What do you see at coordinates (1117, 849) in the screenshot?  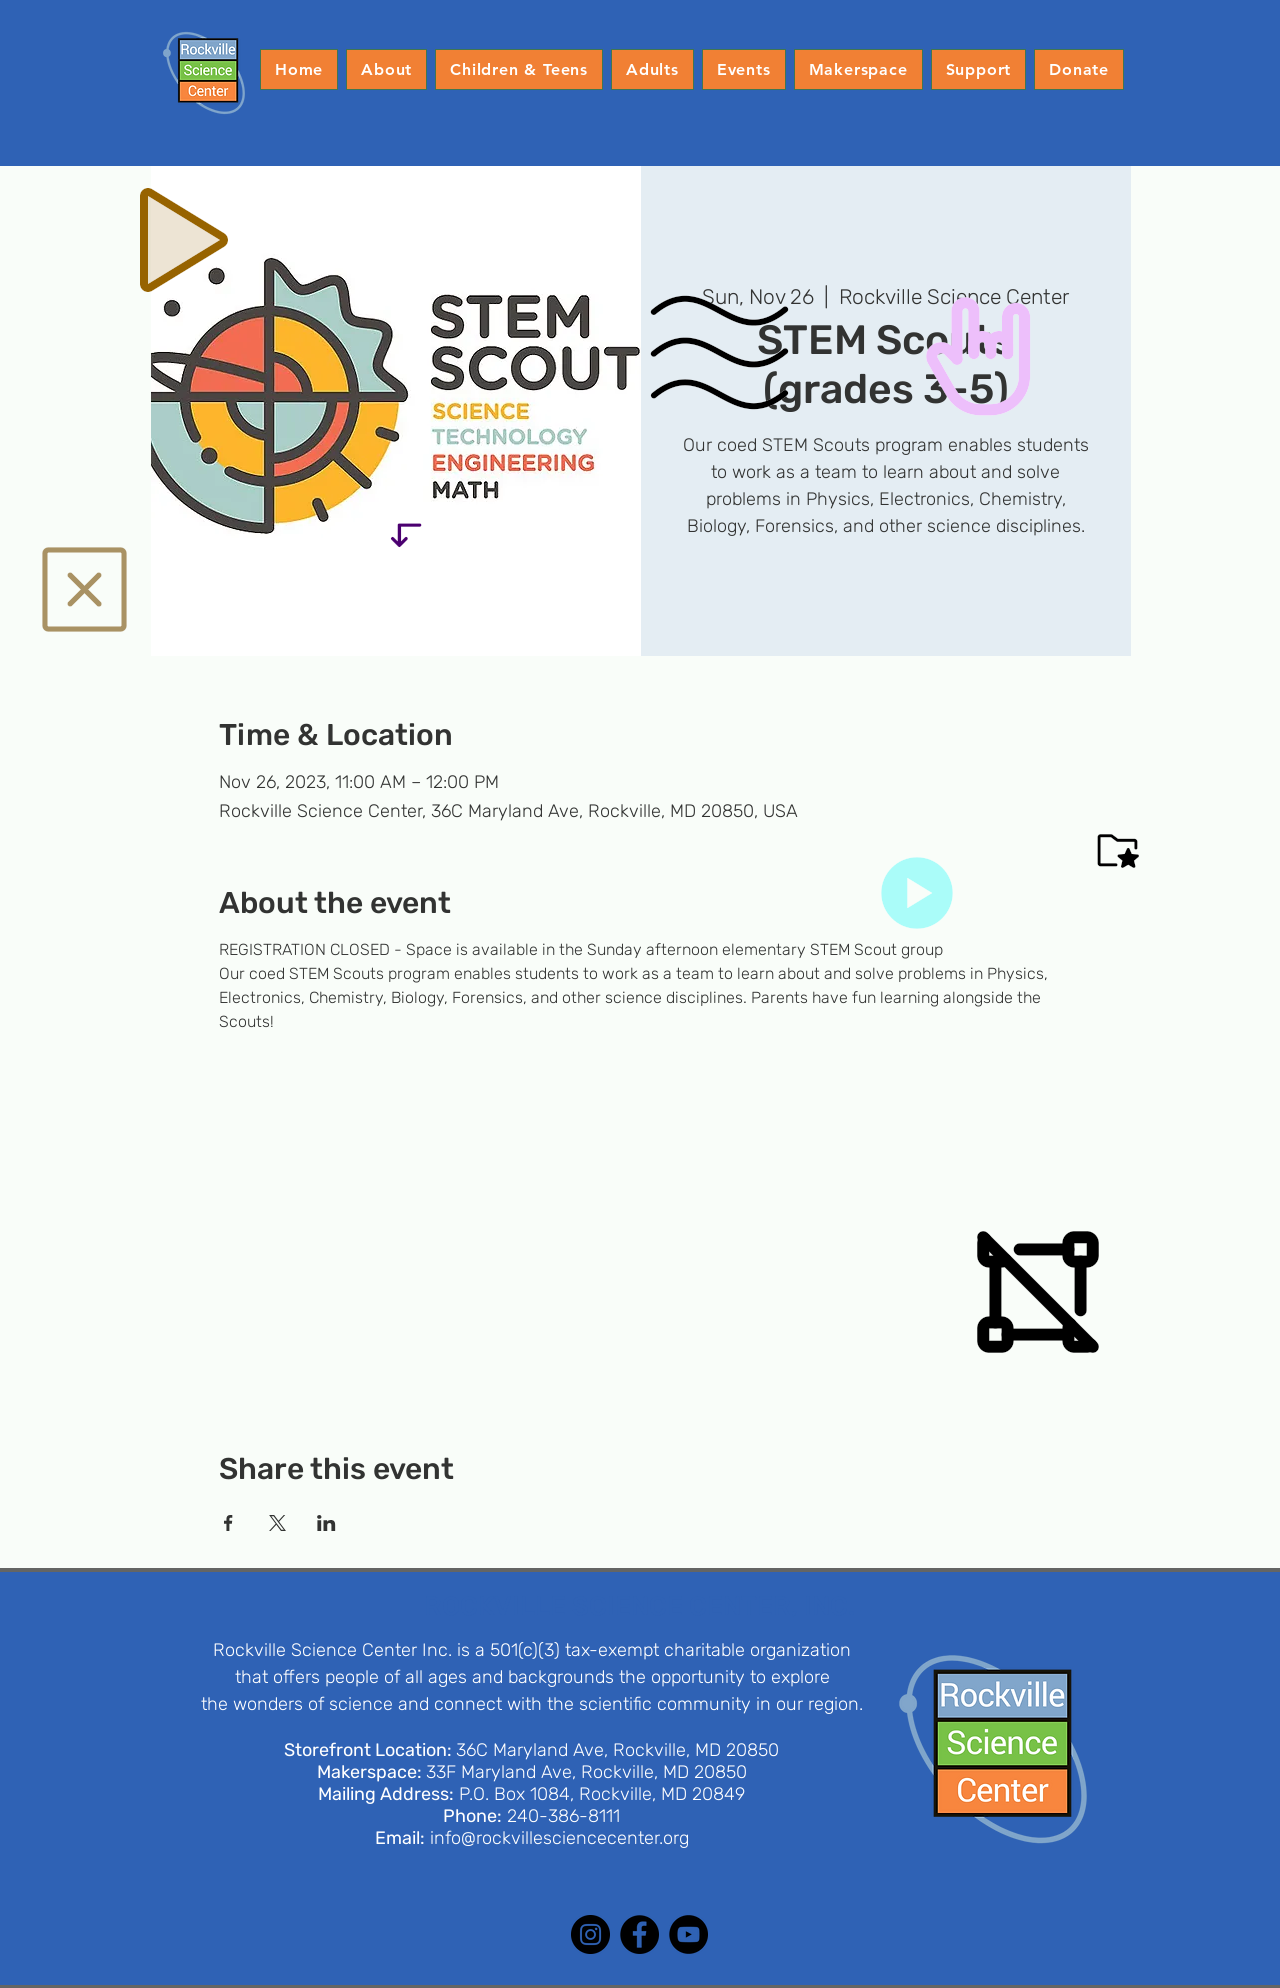 I see `access your starred or favorite files` at bounding box center [1117, 849].